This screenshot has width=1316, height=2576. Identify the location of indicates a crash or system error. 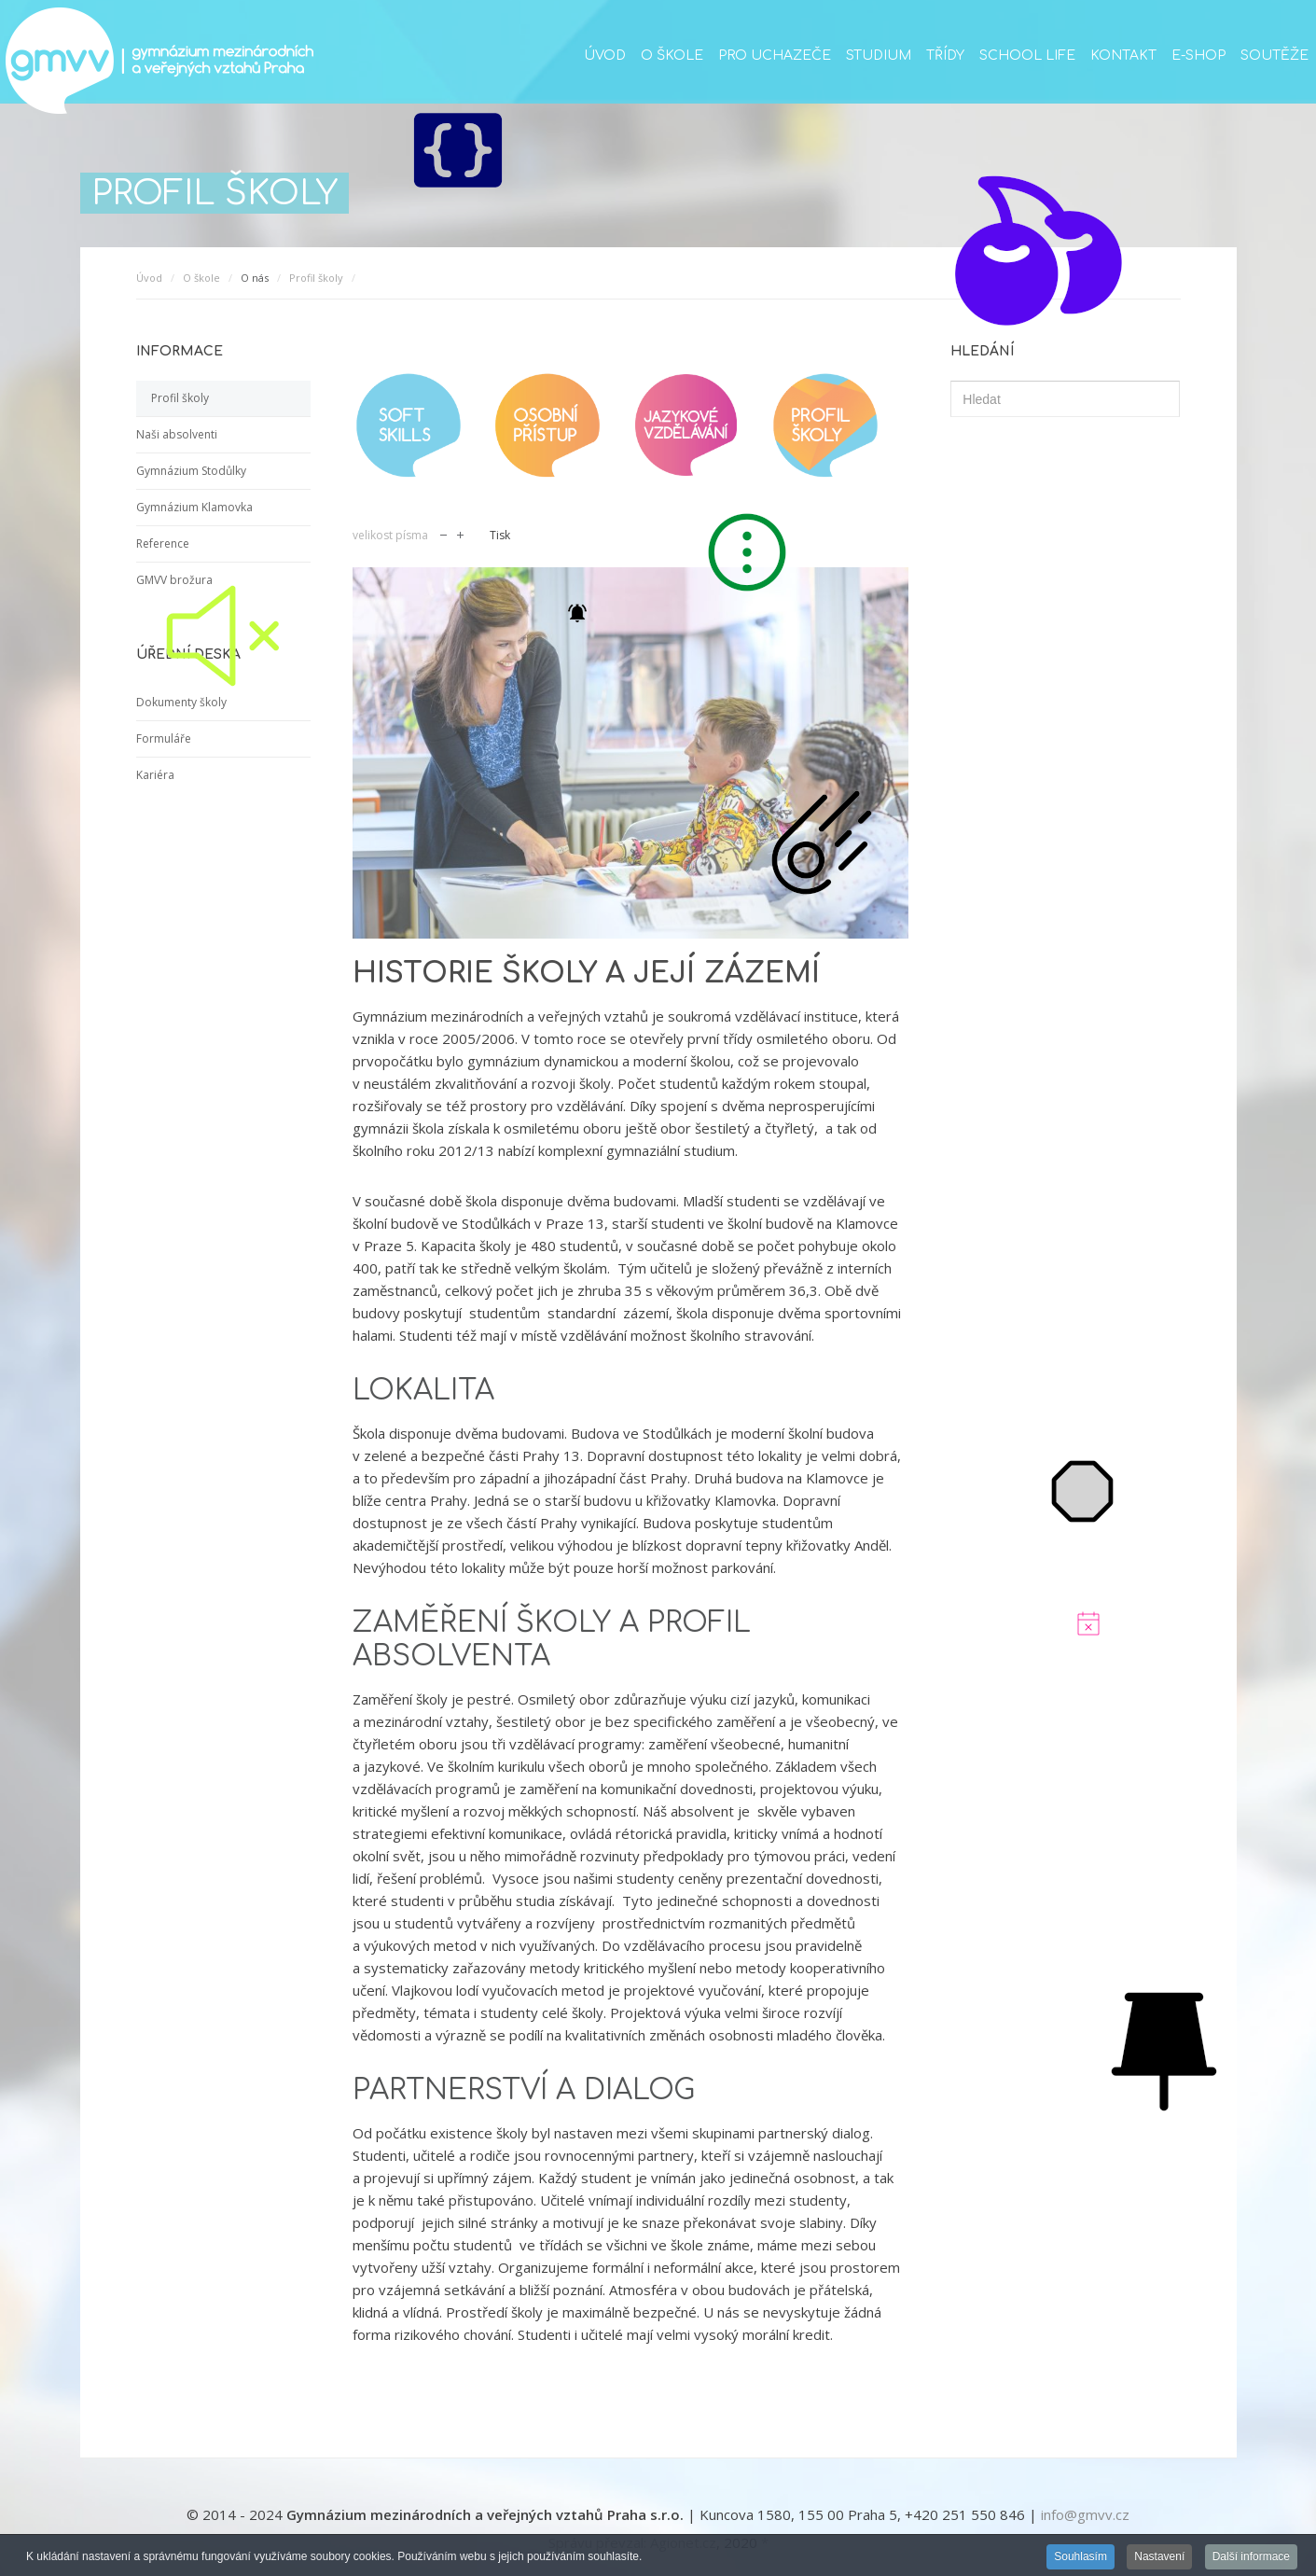
(822, 844).